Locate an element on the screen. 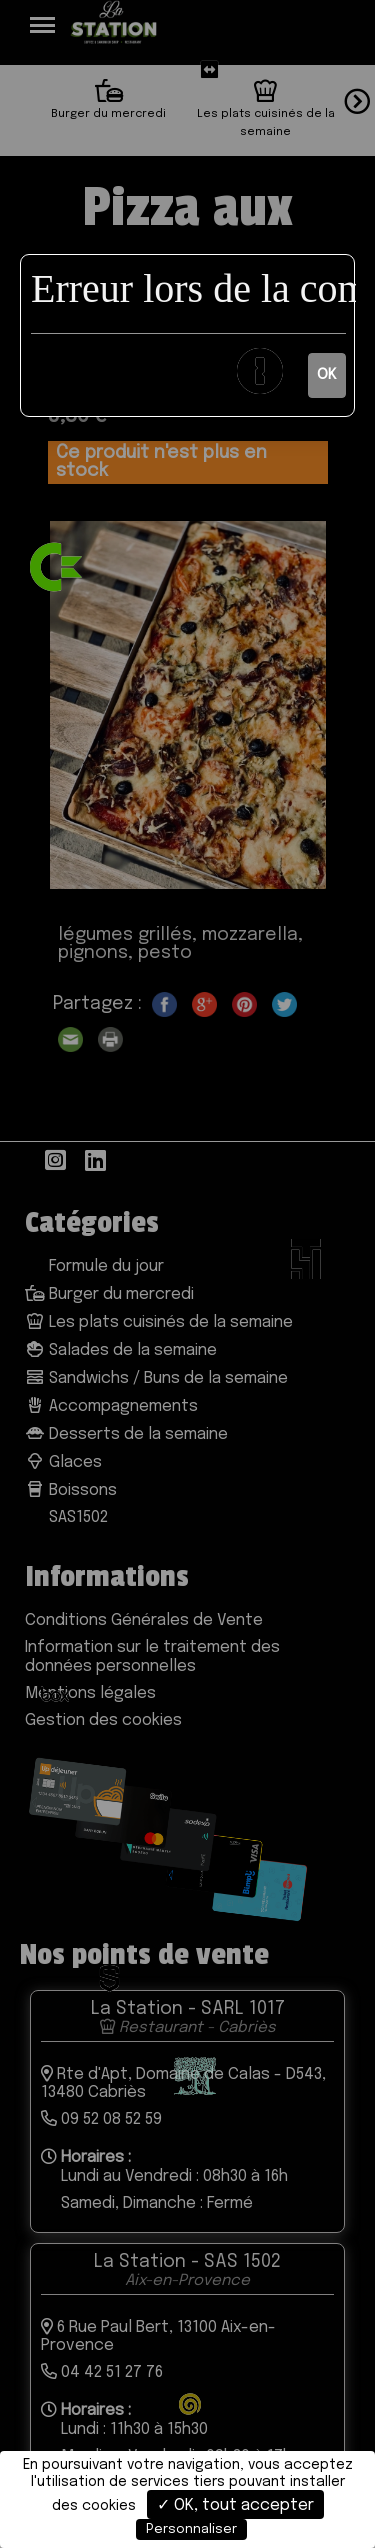  open Google Cloud Composer console is located at coordinates (306, 1259).